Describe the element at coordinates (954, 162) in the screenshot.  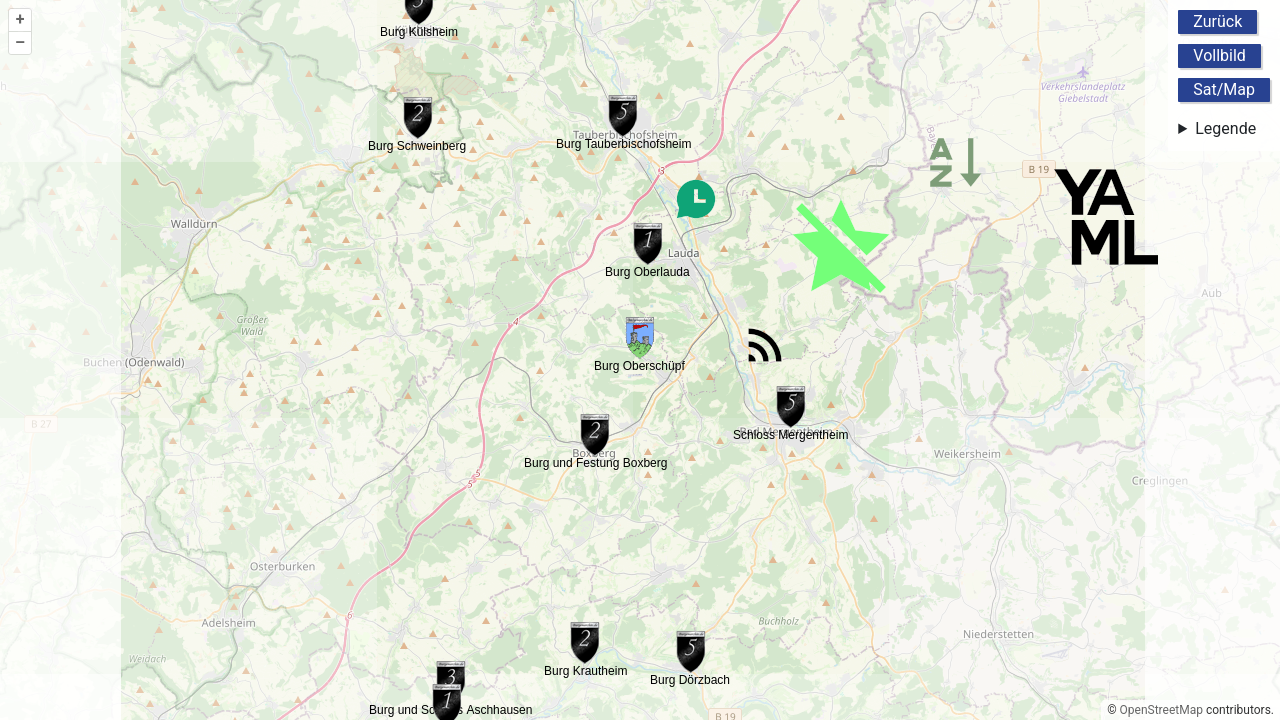
I see `sort items alphabetically from A to Z` at that location.